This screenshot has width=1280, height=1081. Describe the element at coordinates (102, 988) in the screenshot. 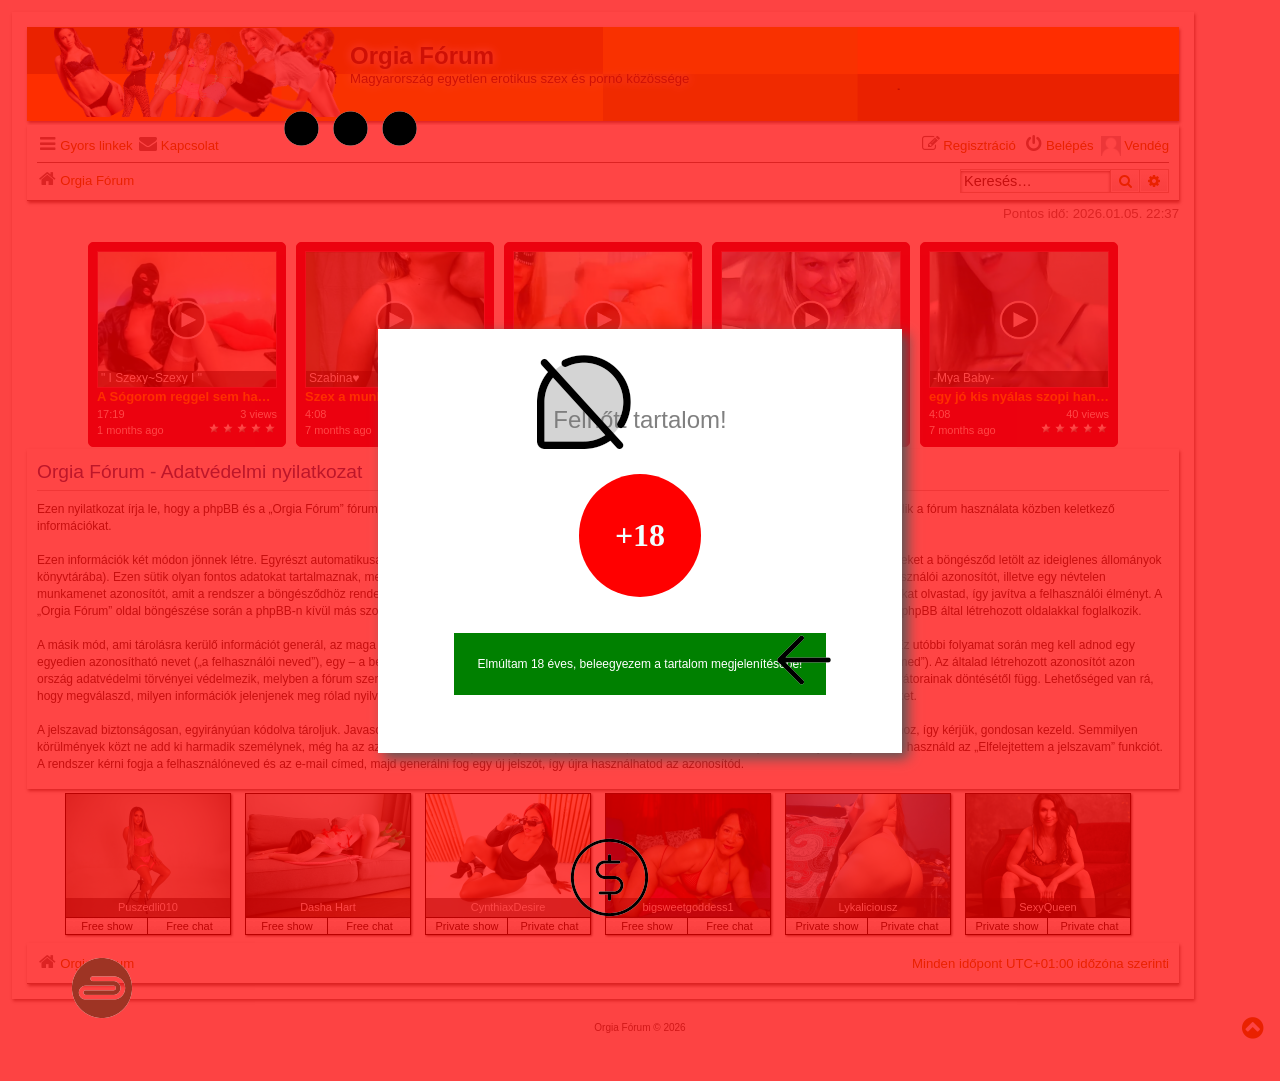

I see `attach a file to your message` at that location.